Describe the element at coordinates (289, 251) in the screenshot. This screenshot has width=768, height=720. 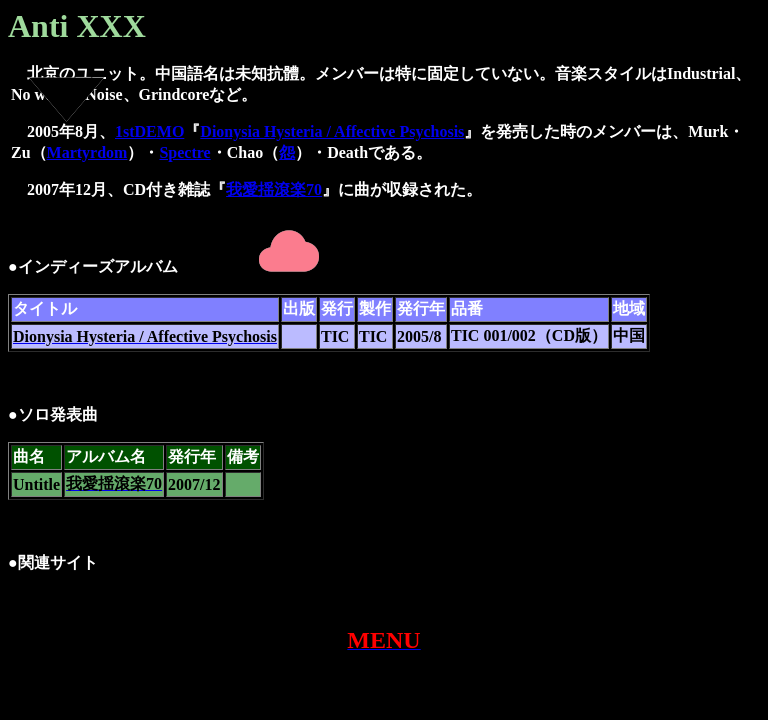
I see `indicates cloudy weather conditions` at that location.